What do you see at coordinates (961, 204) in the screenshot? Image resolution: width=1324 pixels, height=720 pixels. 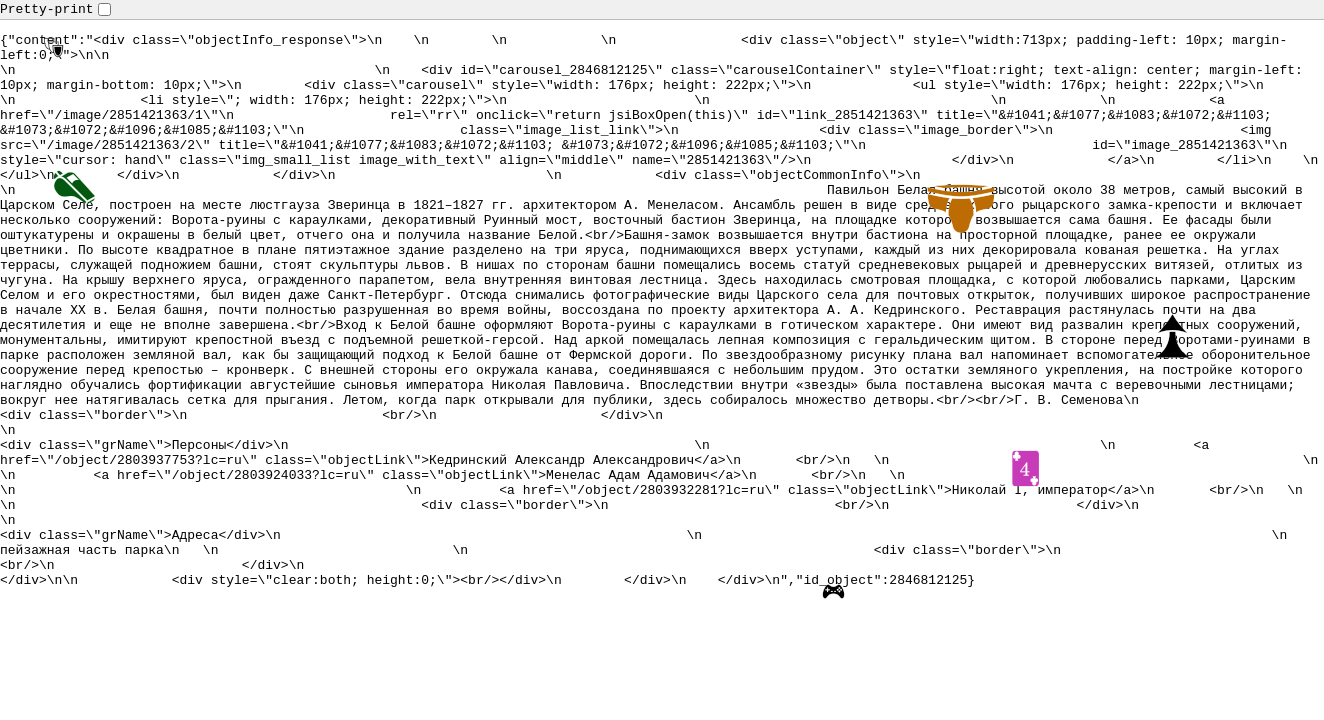 I see `browse underwear or intimate apparel category` at bounding box center [961, 204].